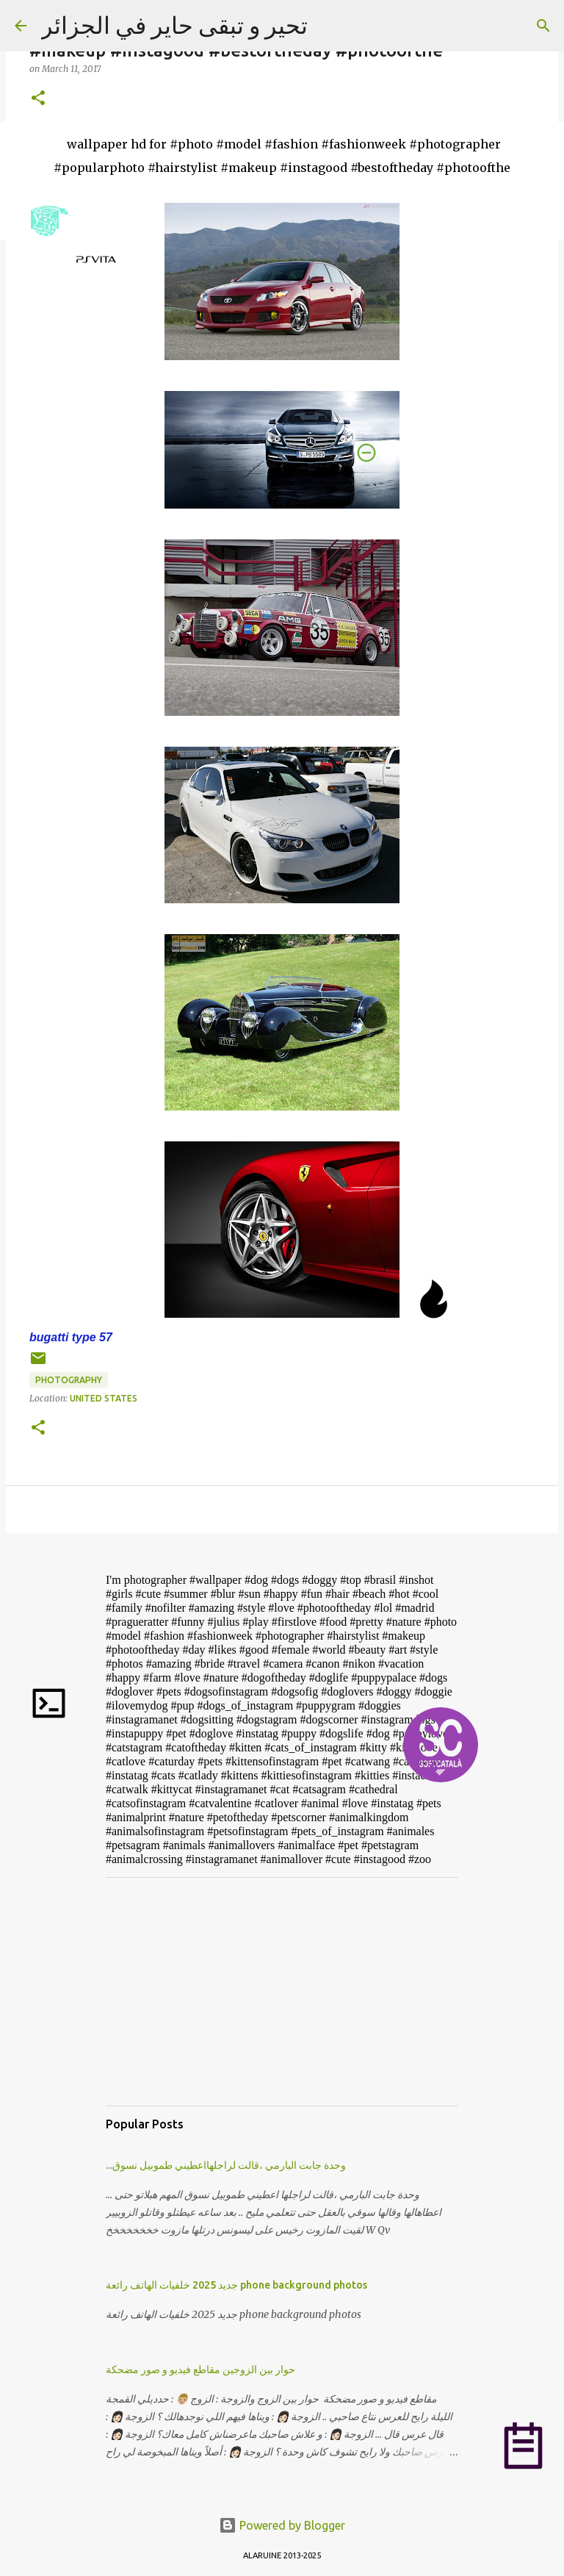  I want to click on indicates trending or popular content, so click(433, 1298).